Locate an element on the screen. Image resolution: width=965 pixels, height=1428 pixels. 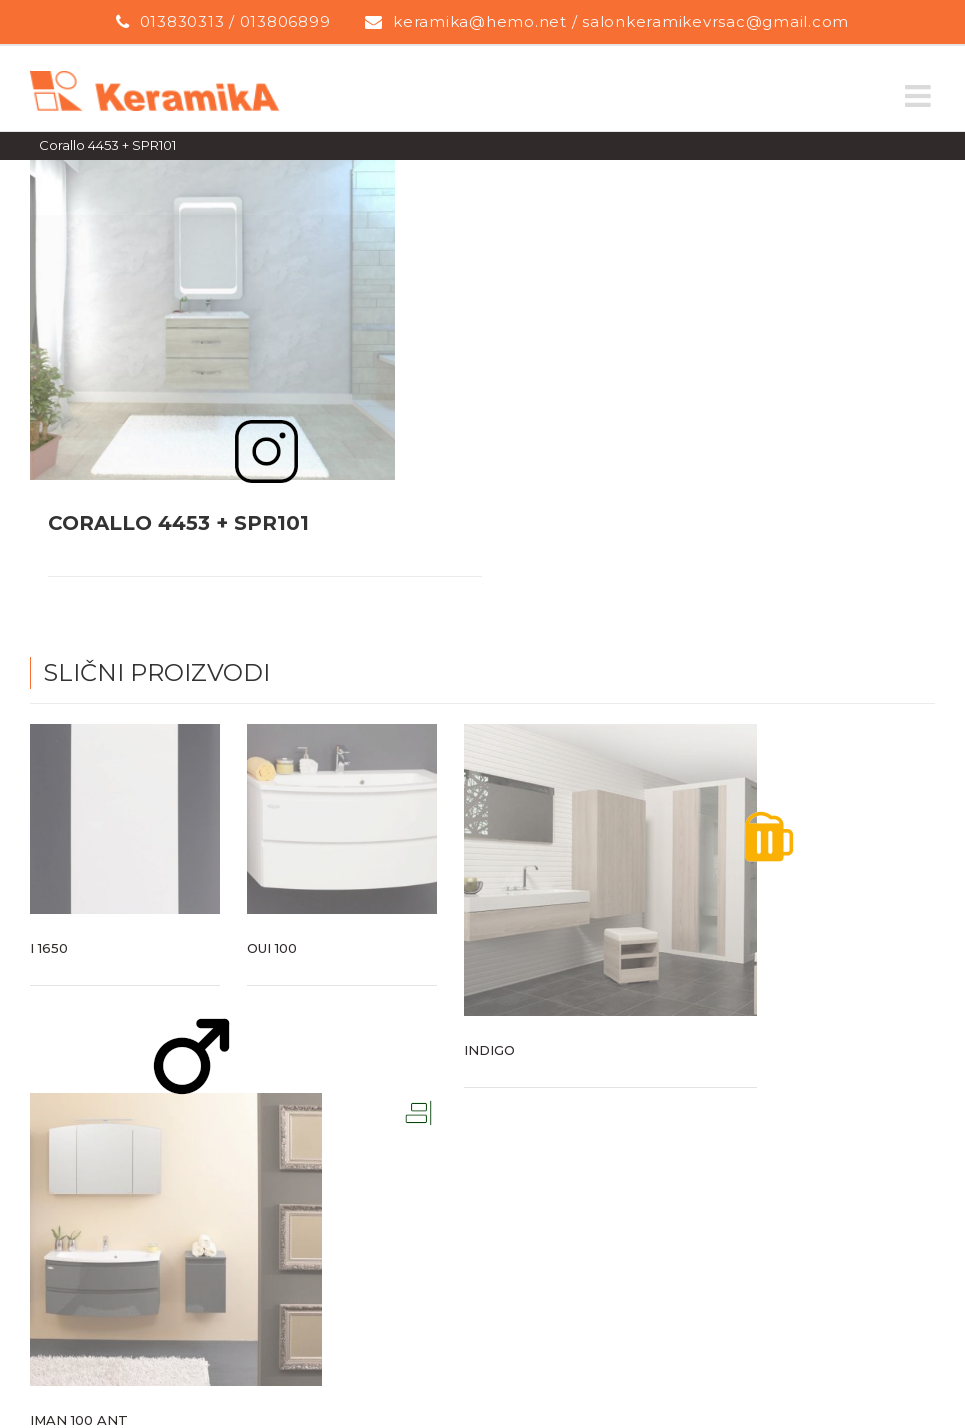
open Instagram app is located at coordinates (266, 451).